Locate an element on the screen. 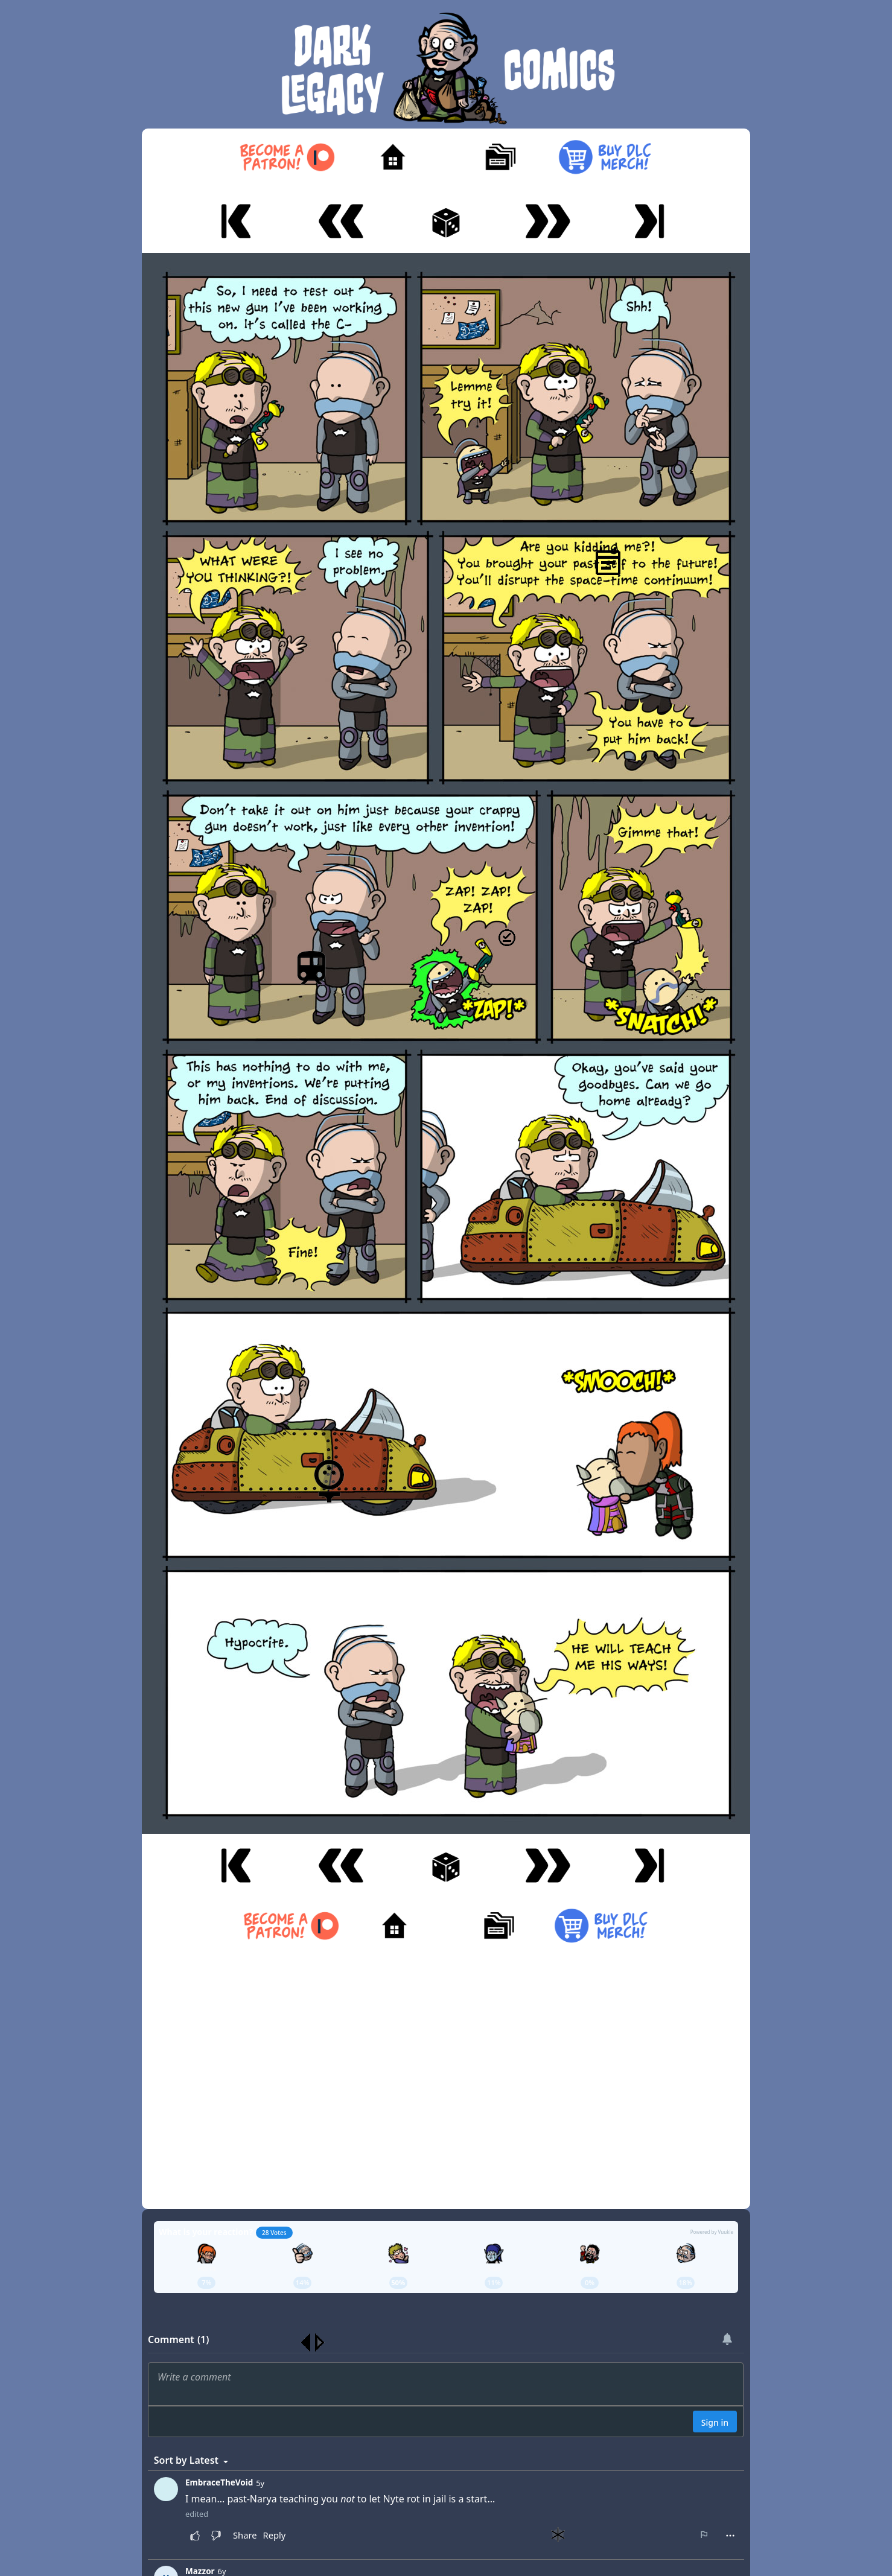 The height and width of the screenshot is (2576, 892). indicates a required field in a form is located at coordinates (558, 2534).